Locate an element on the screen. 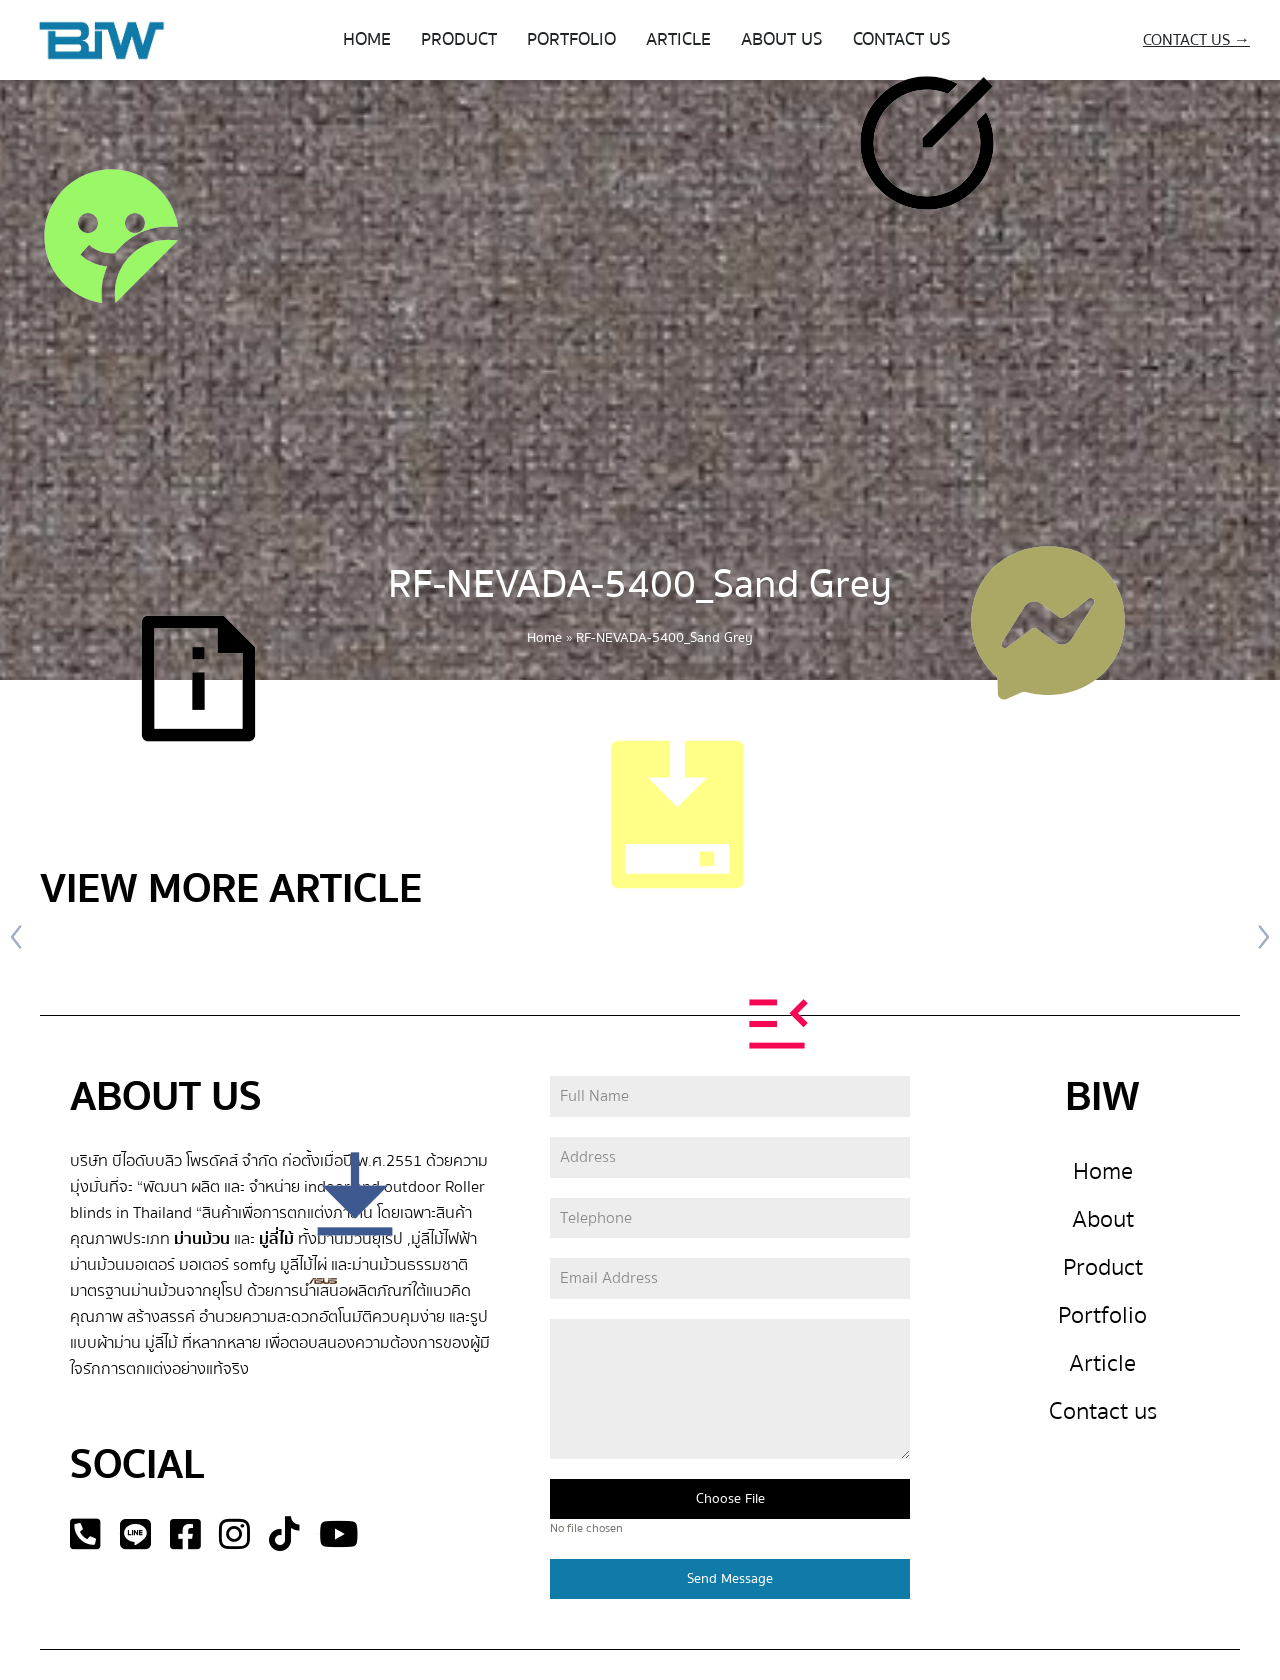  install an app or software is located at coordinates (677, 814).